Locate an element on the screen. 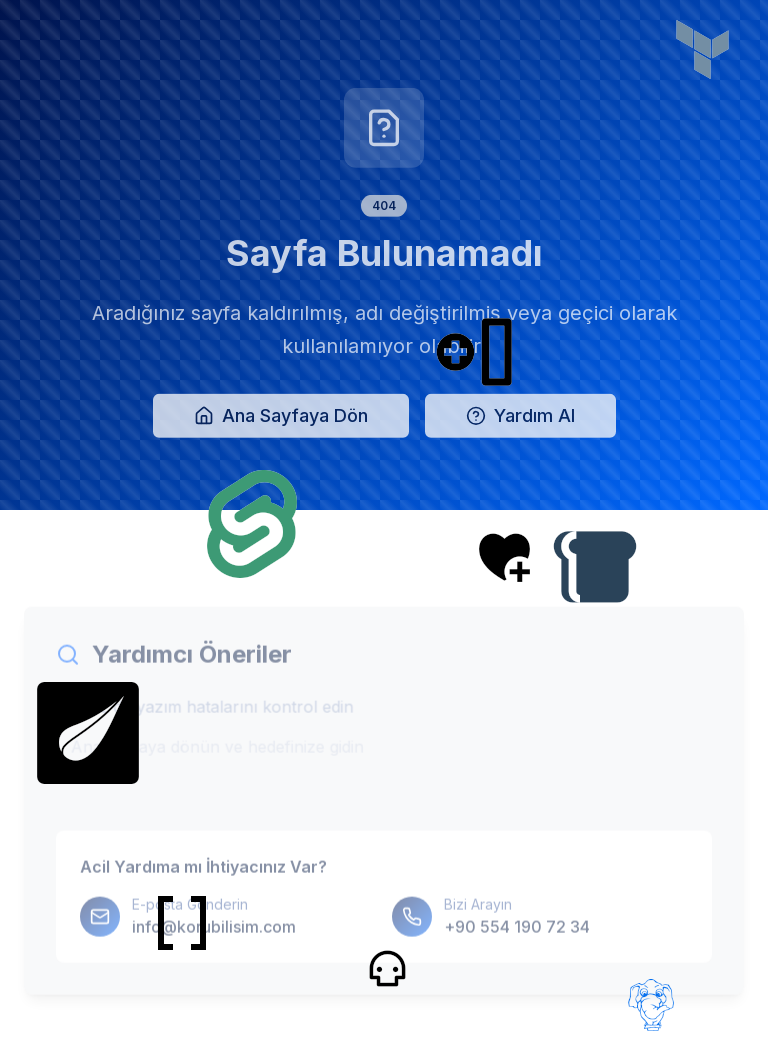 This screenshot has width=768, height=1058. indicates dangerous or hazardous content is located at coordinates (387, 968).